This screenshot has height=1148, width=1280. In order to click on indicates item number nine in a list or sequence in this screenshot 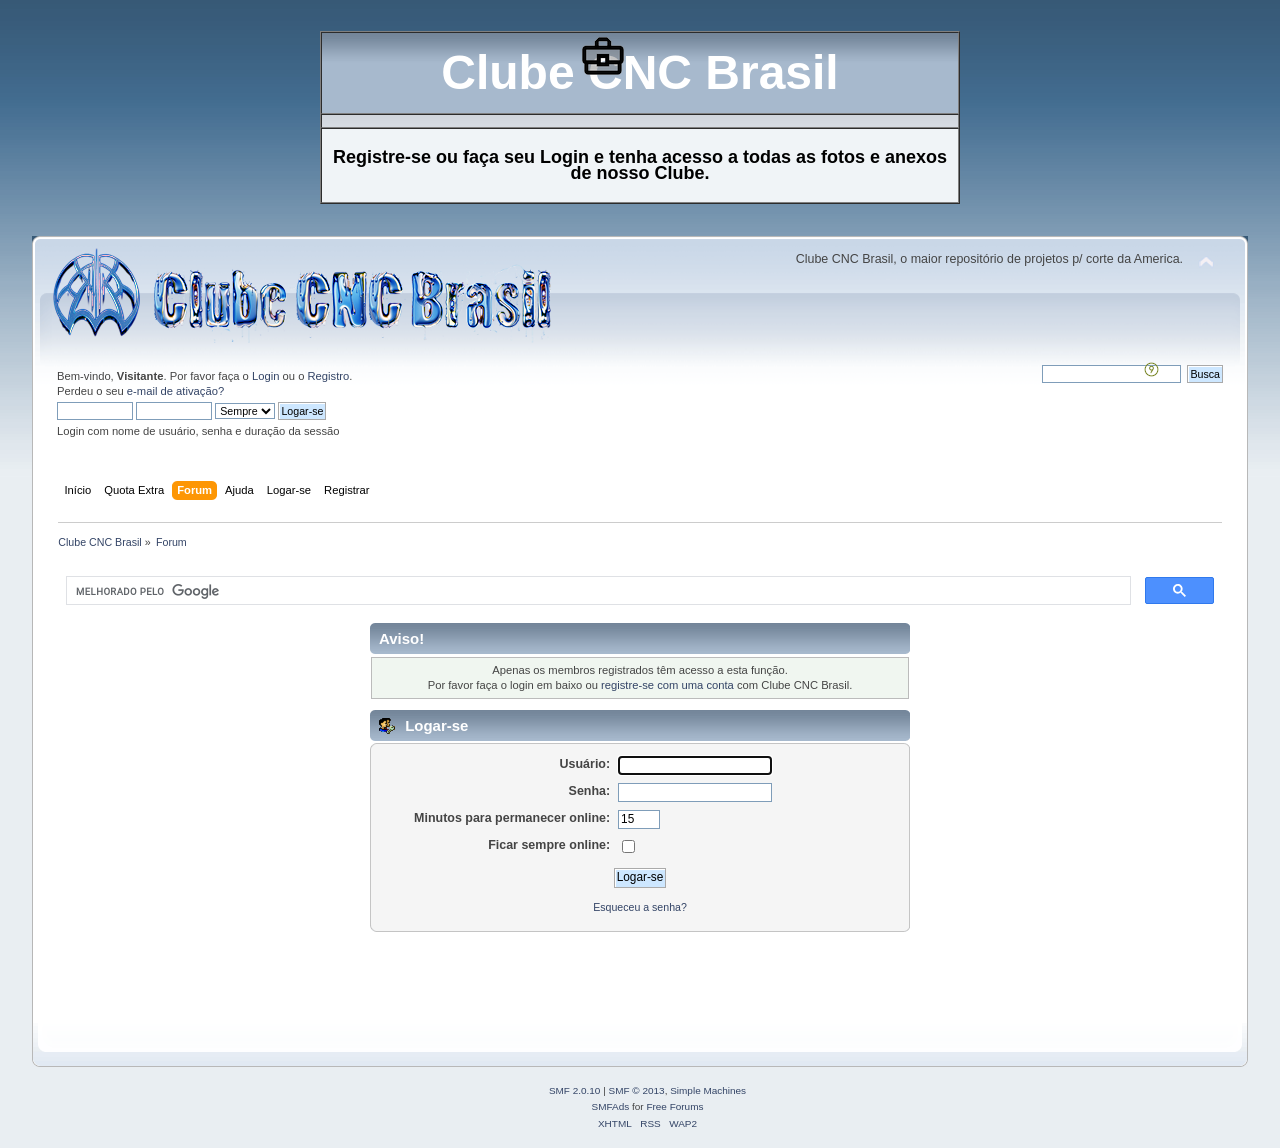, I will do `click(1151, 369)`.